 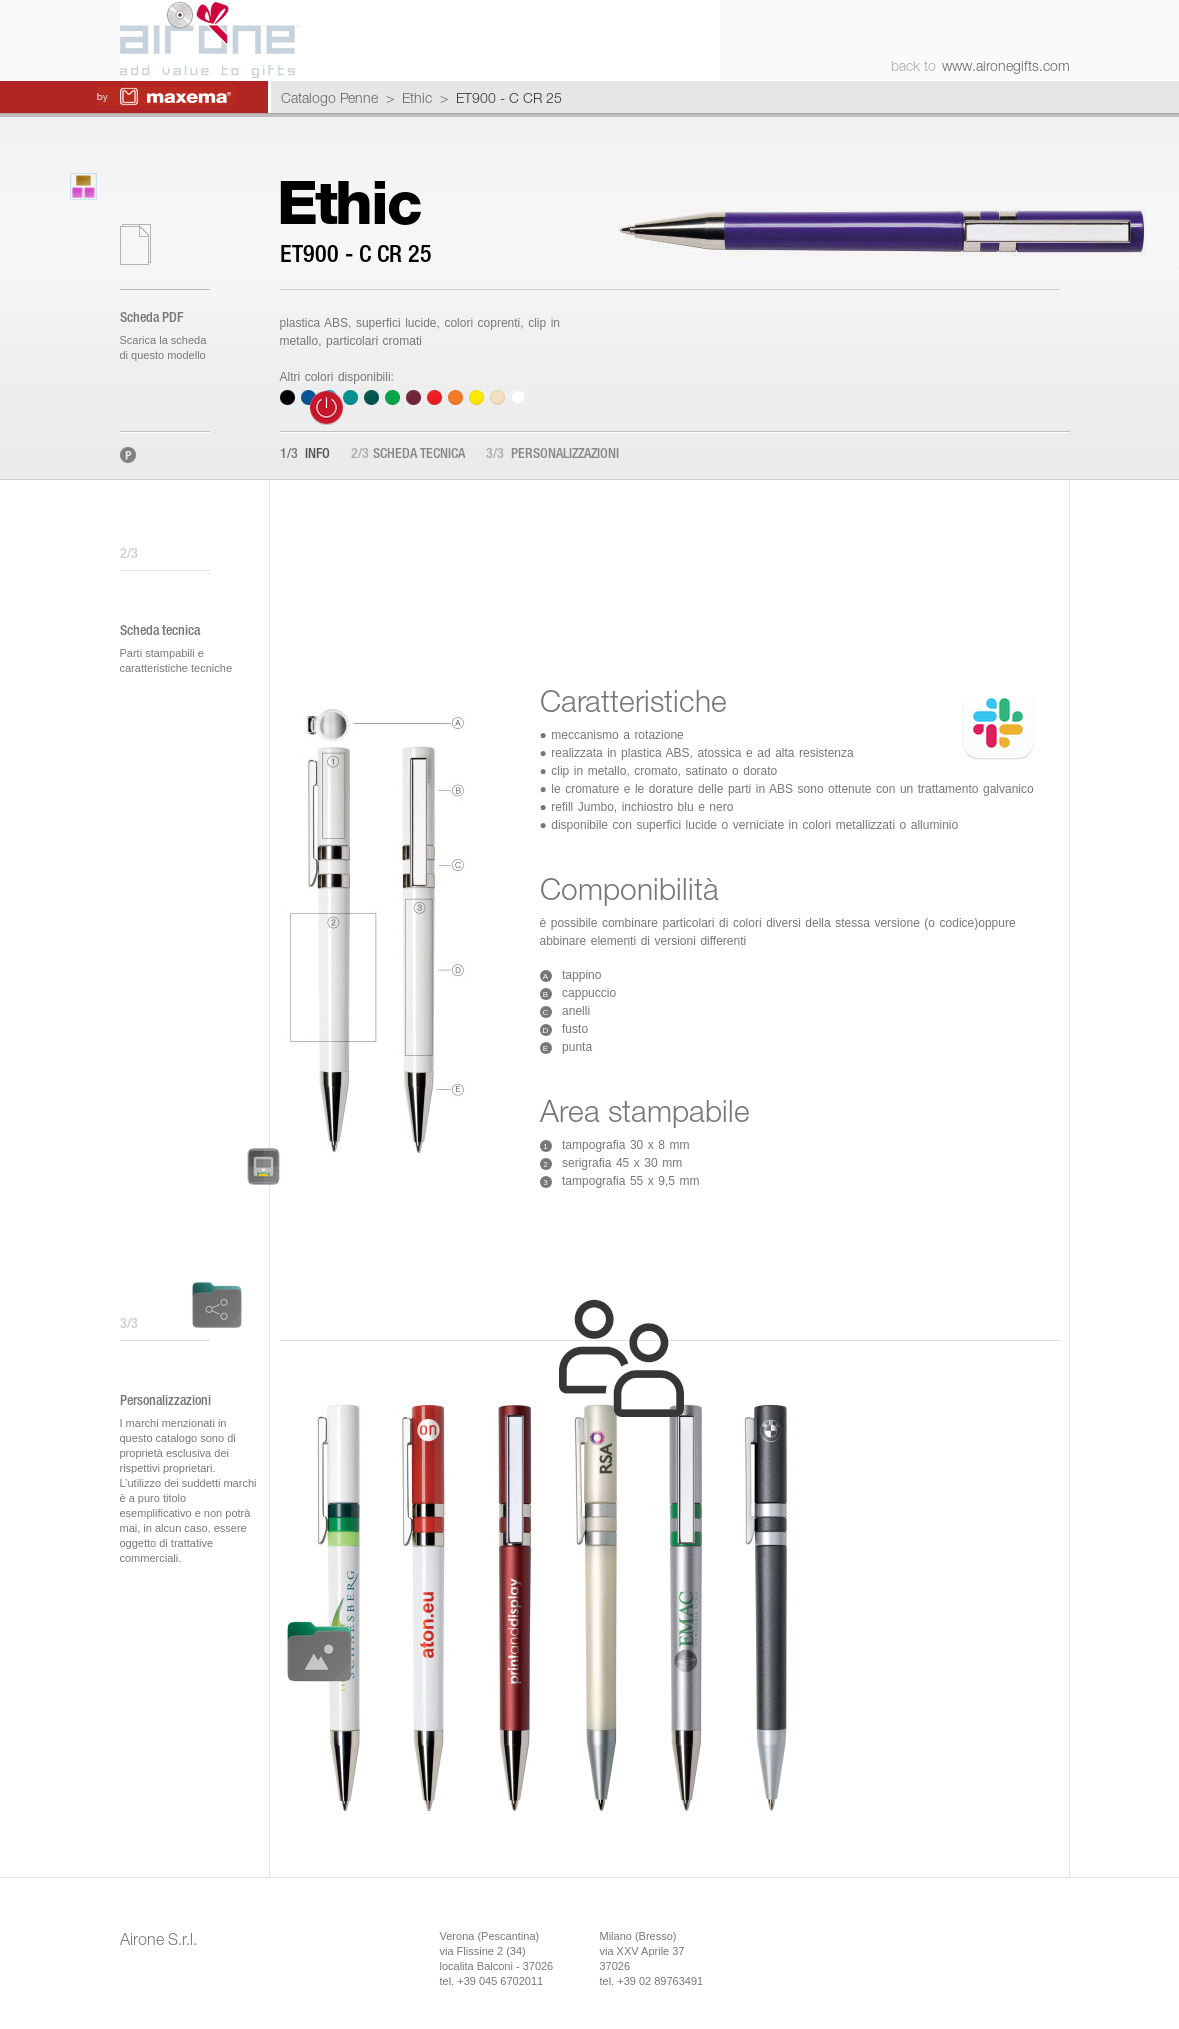 I want to click on open your pictures folder, so click(x=319, y=1651).